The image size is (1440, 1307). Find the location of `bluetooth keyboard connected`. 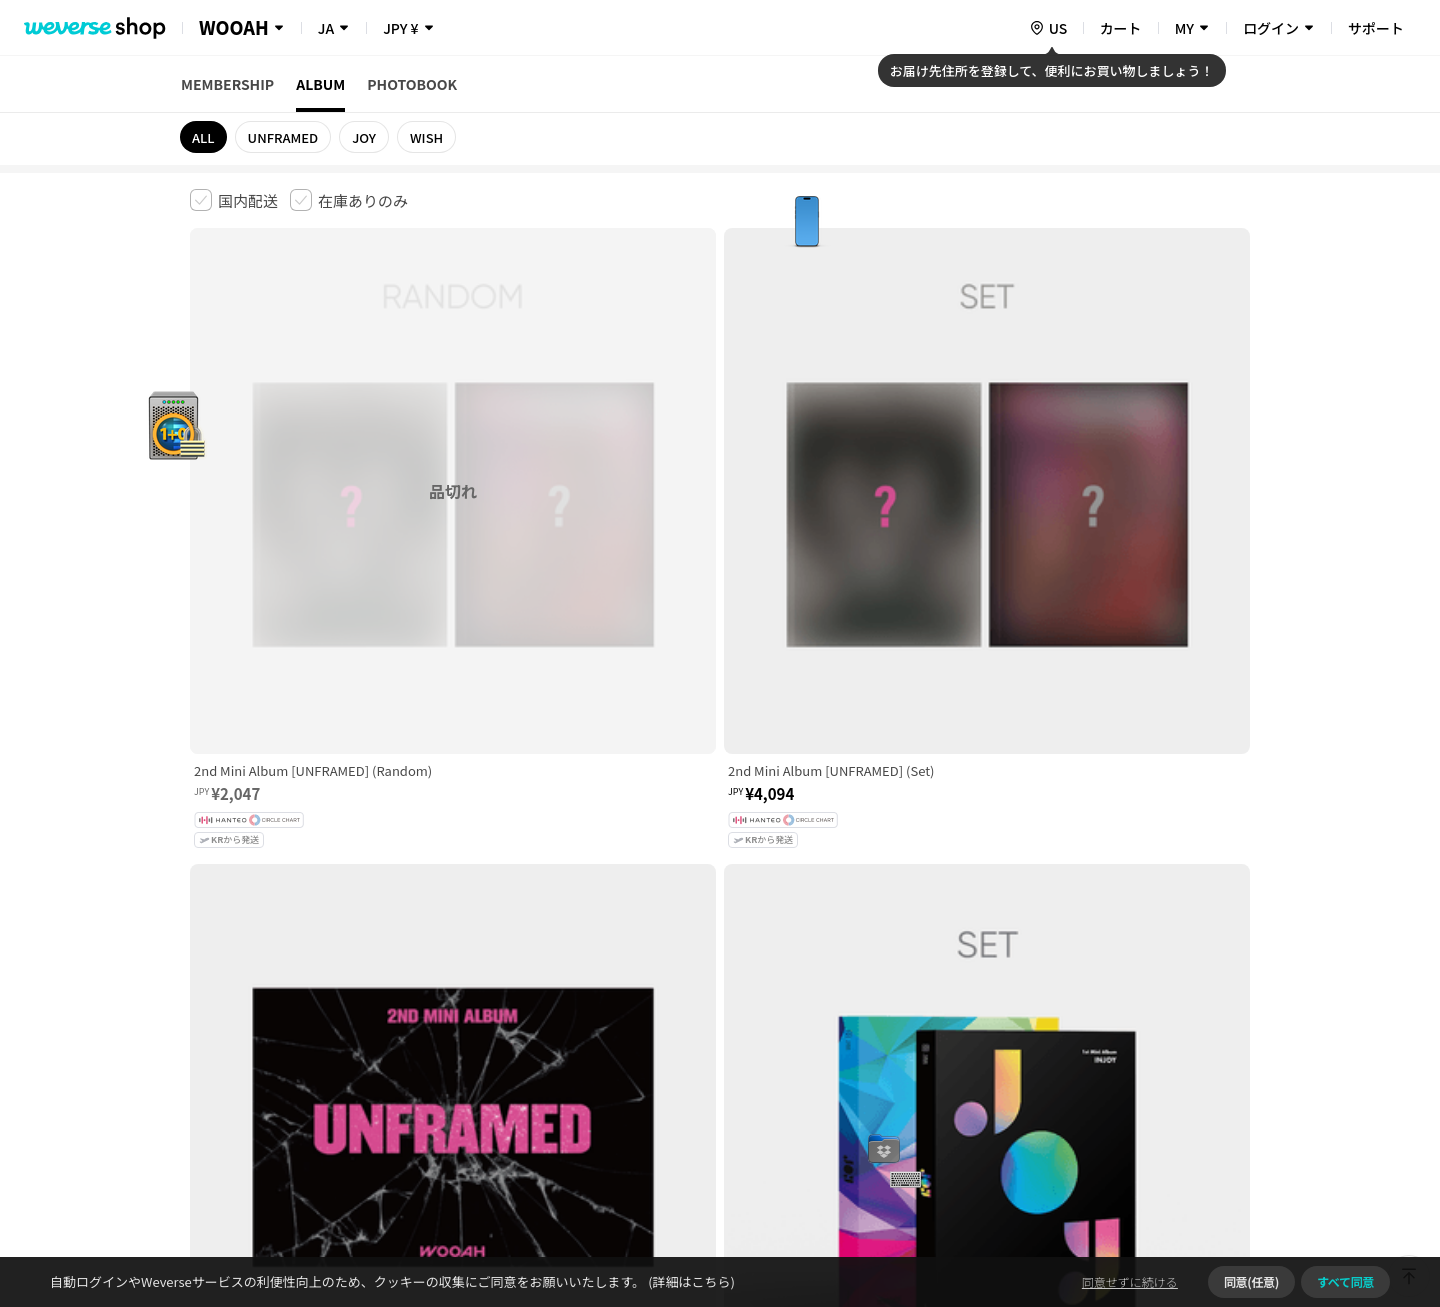

bluetooth keyboard connected is located at coordinates (905, 1179).